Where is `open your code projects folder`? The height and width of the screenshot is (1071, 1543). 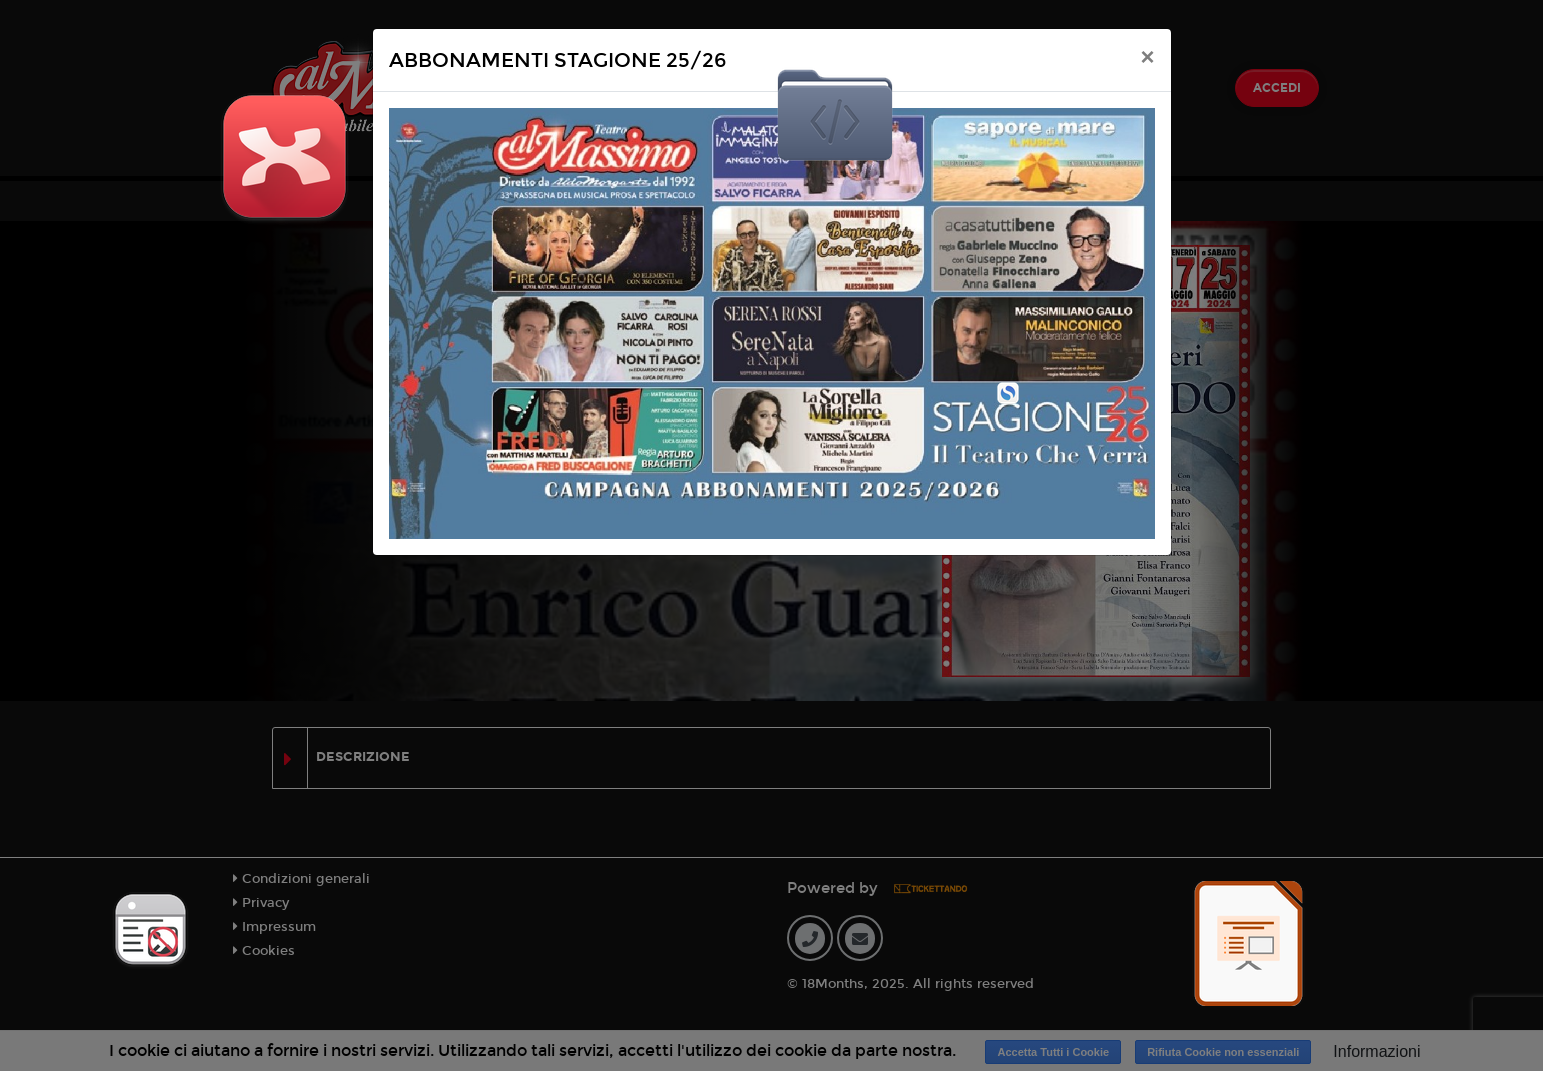
open your code projects folder is located at coordinates (835, 115).